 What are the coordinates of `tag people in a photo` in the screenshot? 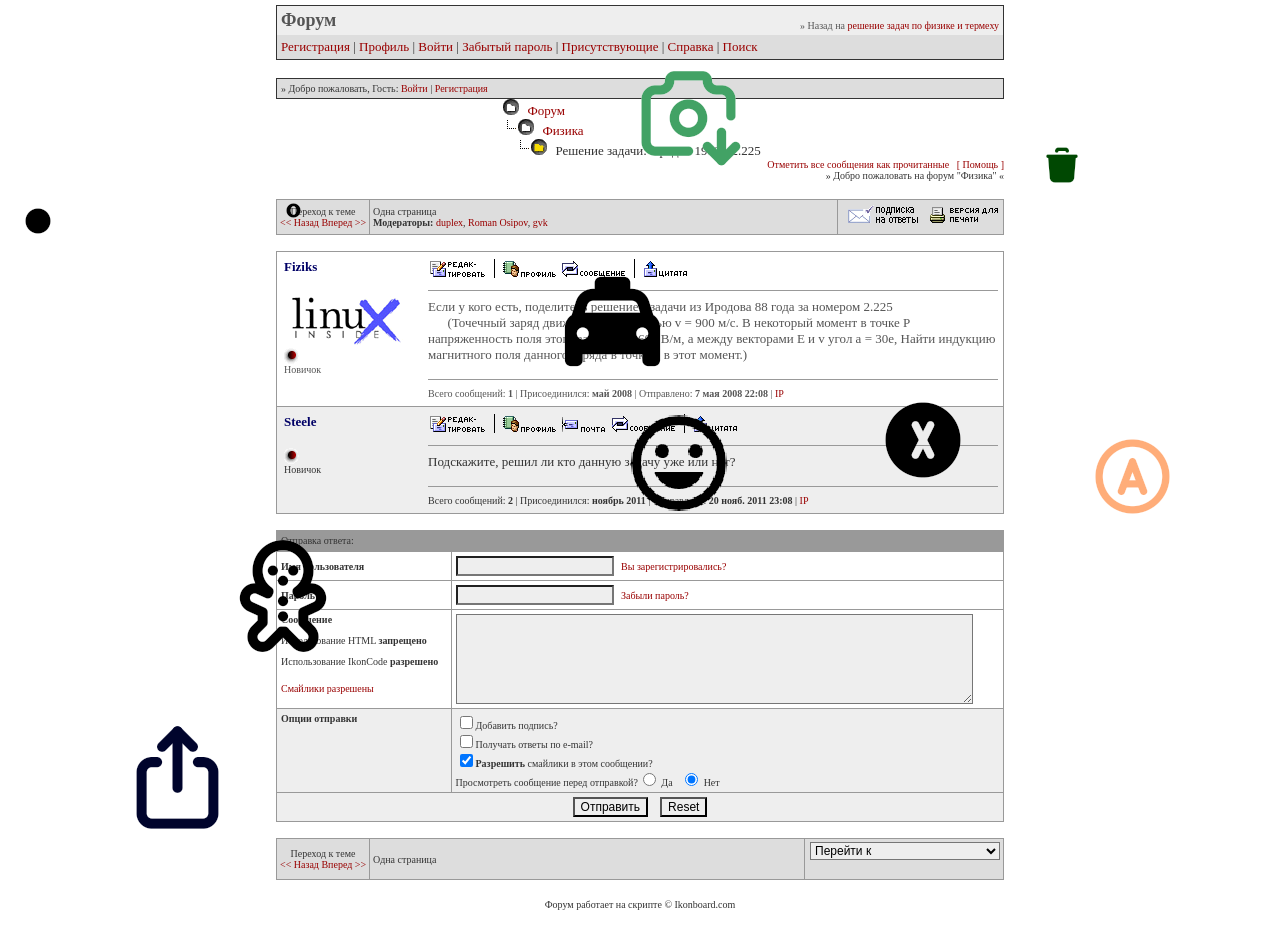 It's located at (679, 463).